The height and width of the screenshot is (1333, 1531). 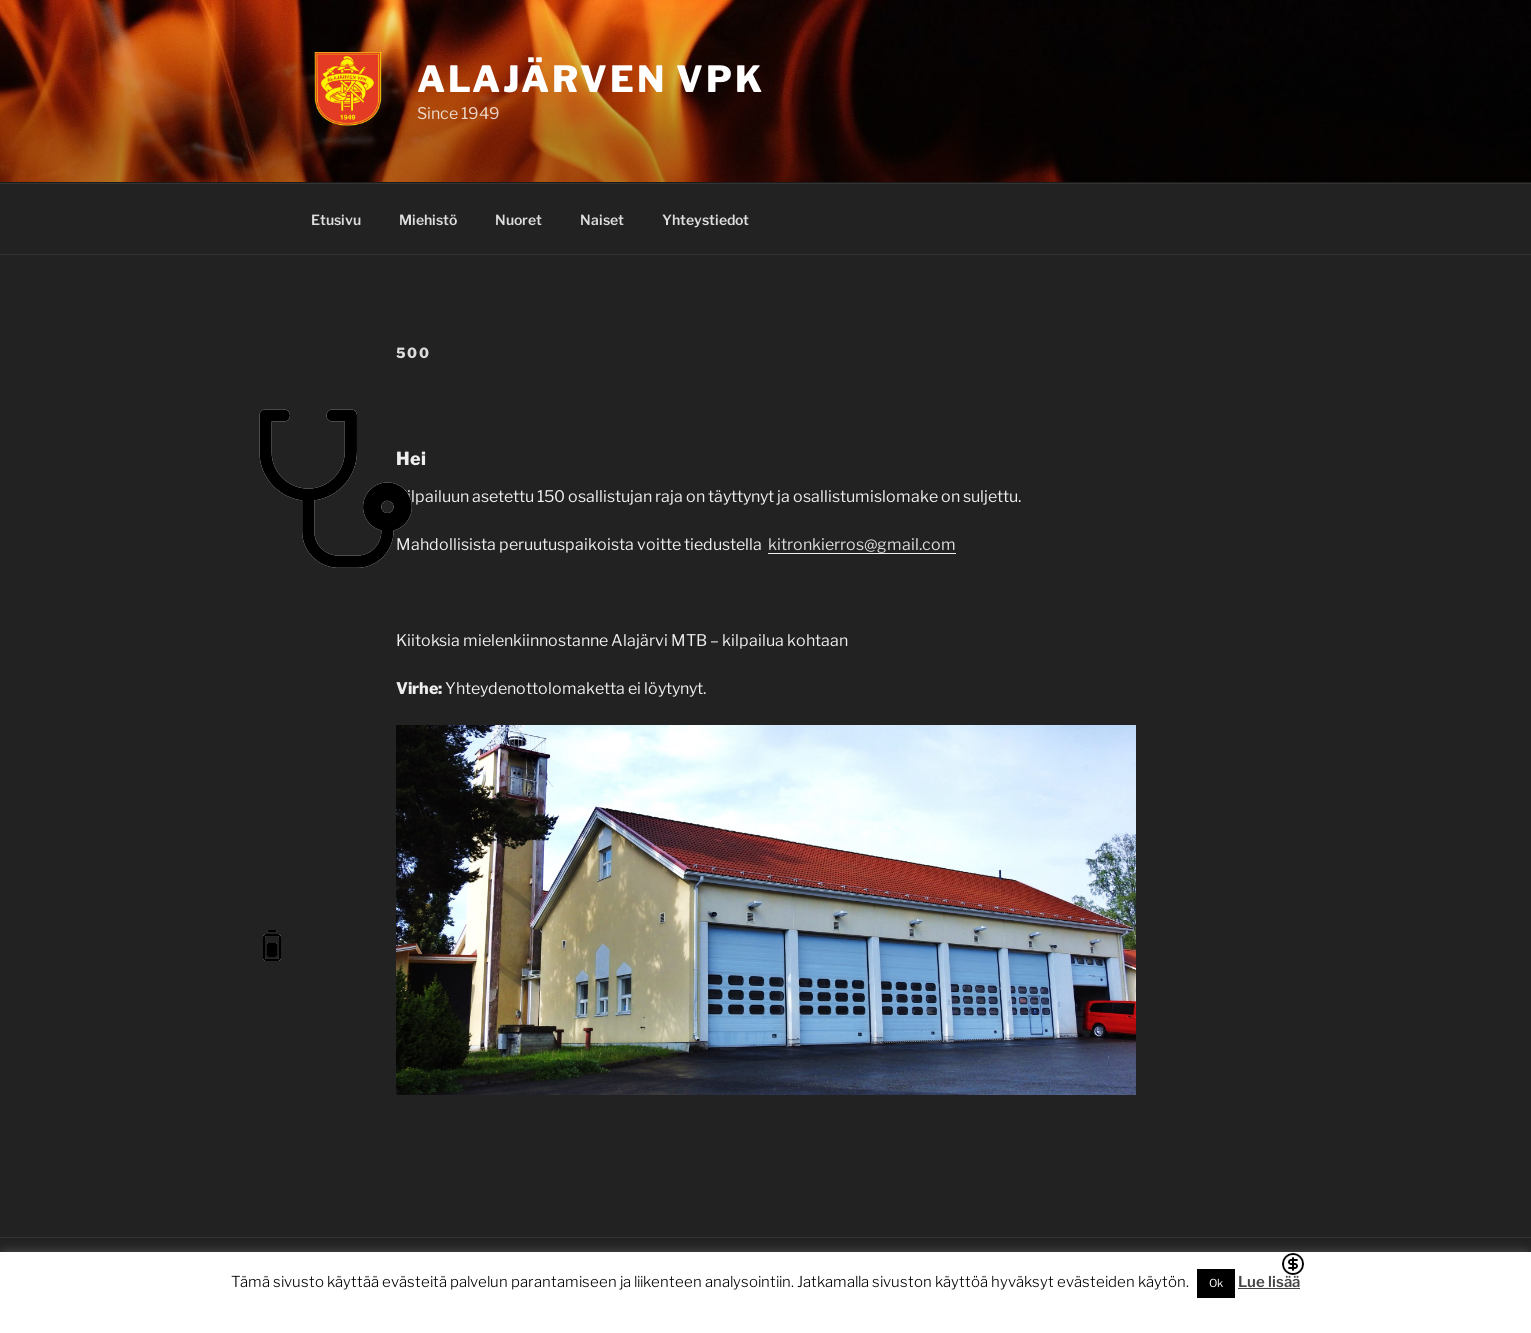 I want to click on view account balance or payment options, so click(x=1293, y=1264).